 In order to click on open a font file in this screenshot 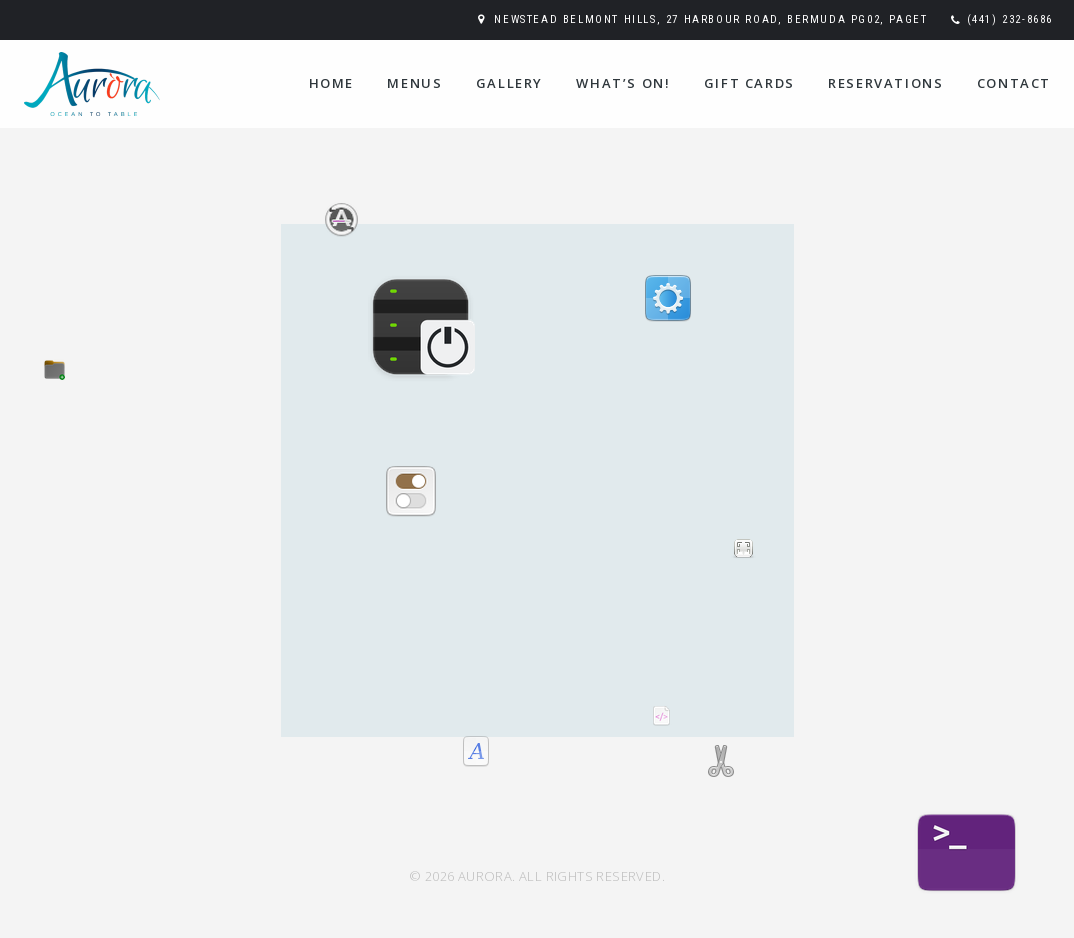, I will do `click(476, 751)`.